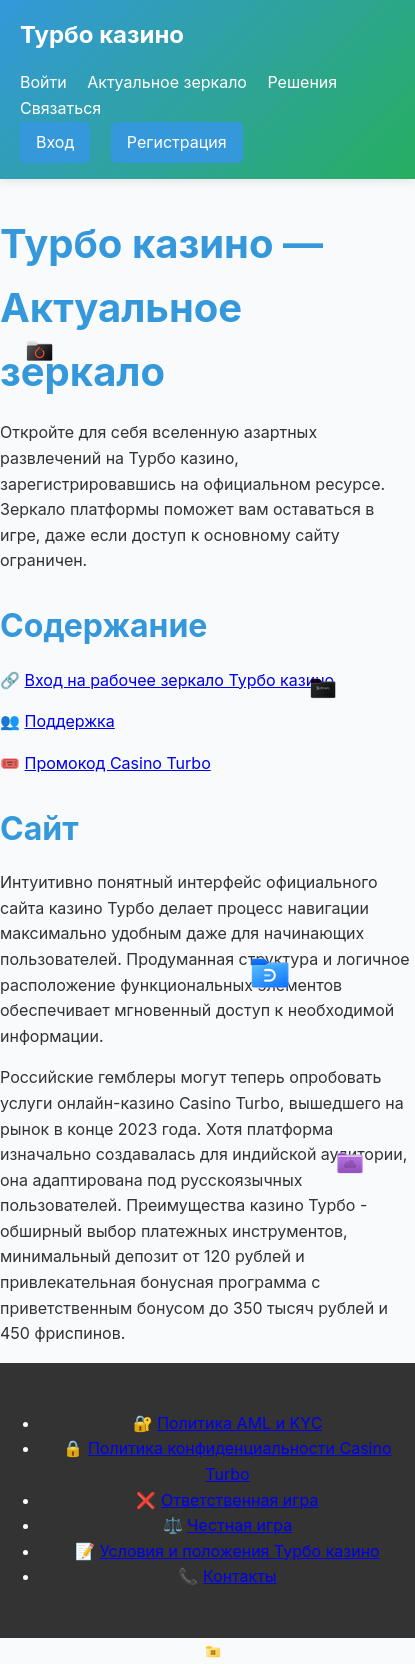  I want to click on open windows system folder, so click(213, 1652).